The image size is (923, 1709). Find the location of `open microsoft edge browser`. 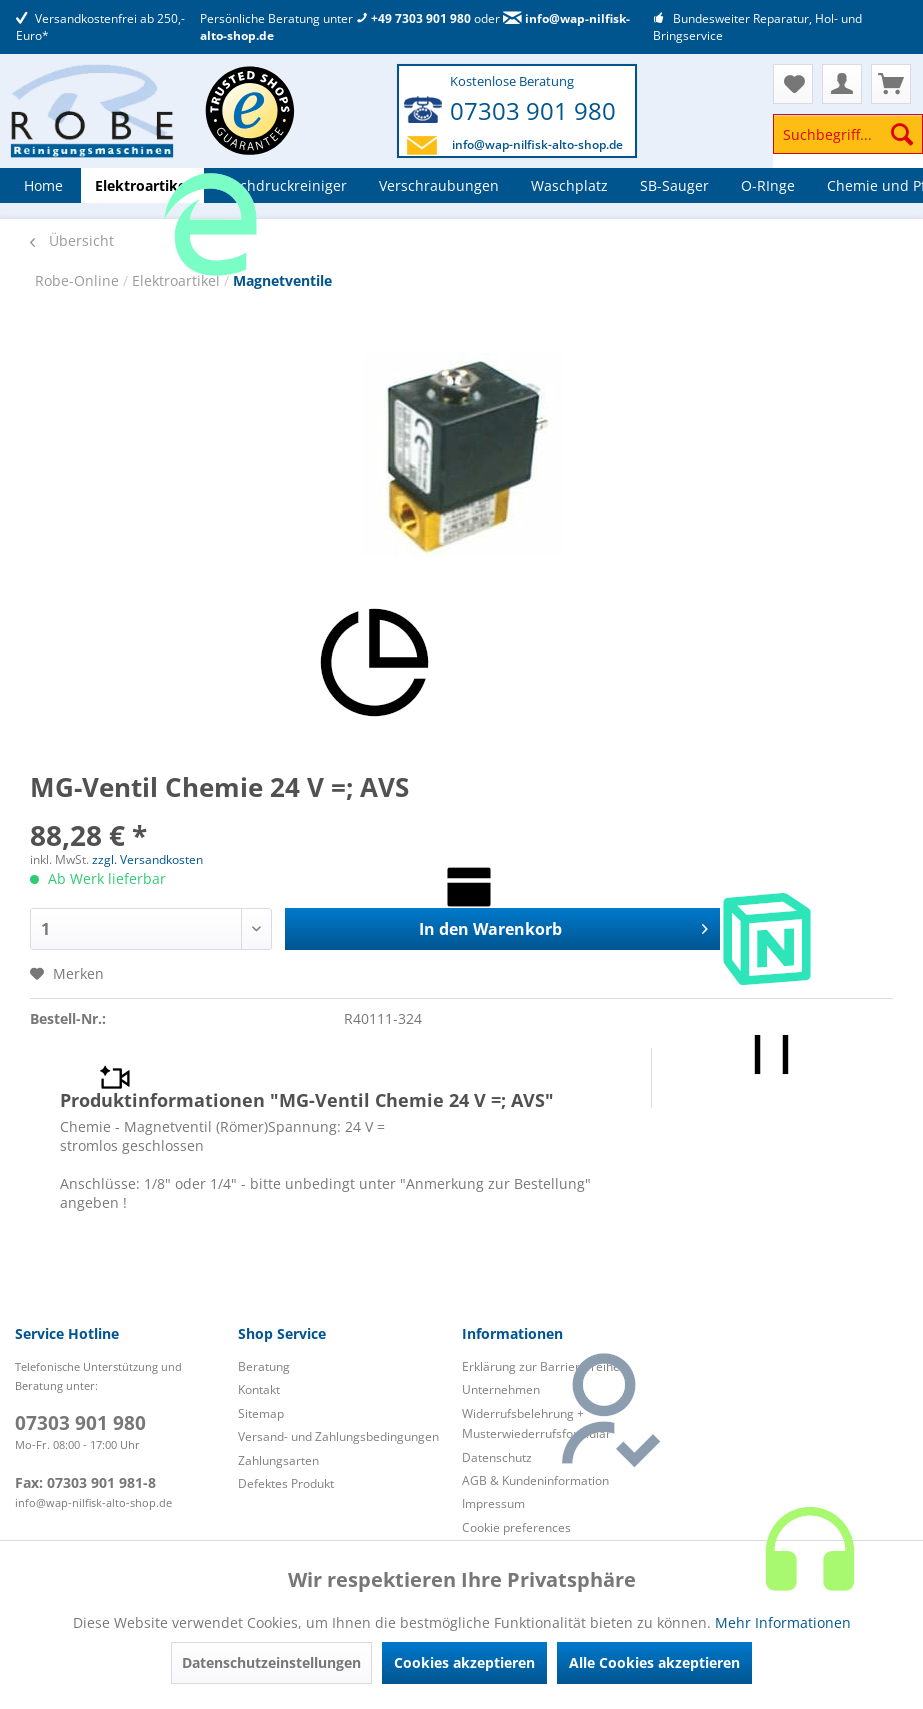

open microsoft edge browser is located at coordinates (210, 224).